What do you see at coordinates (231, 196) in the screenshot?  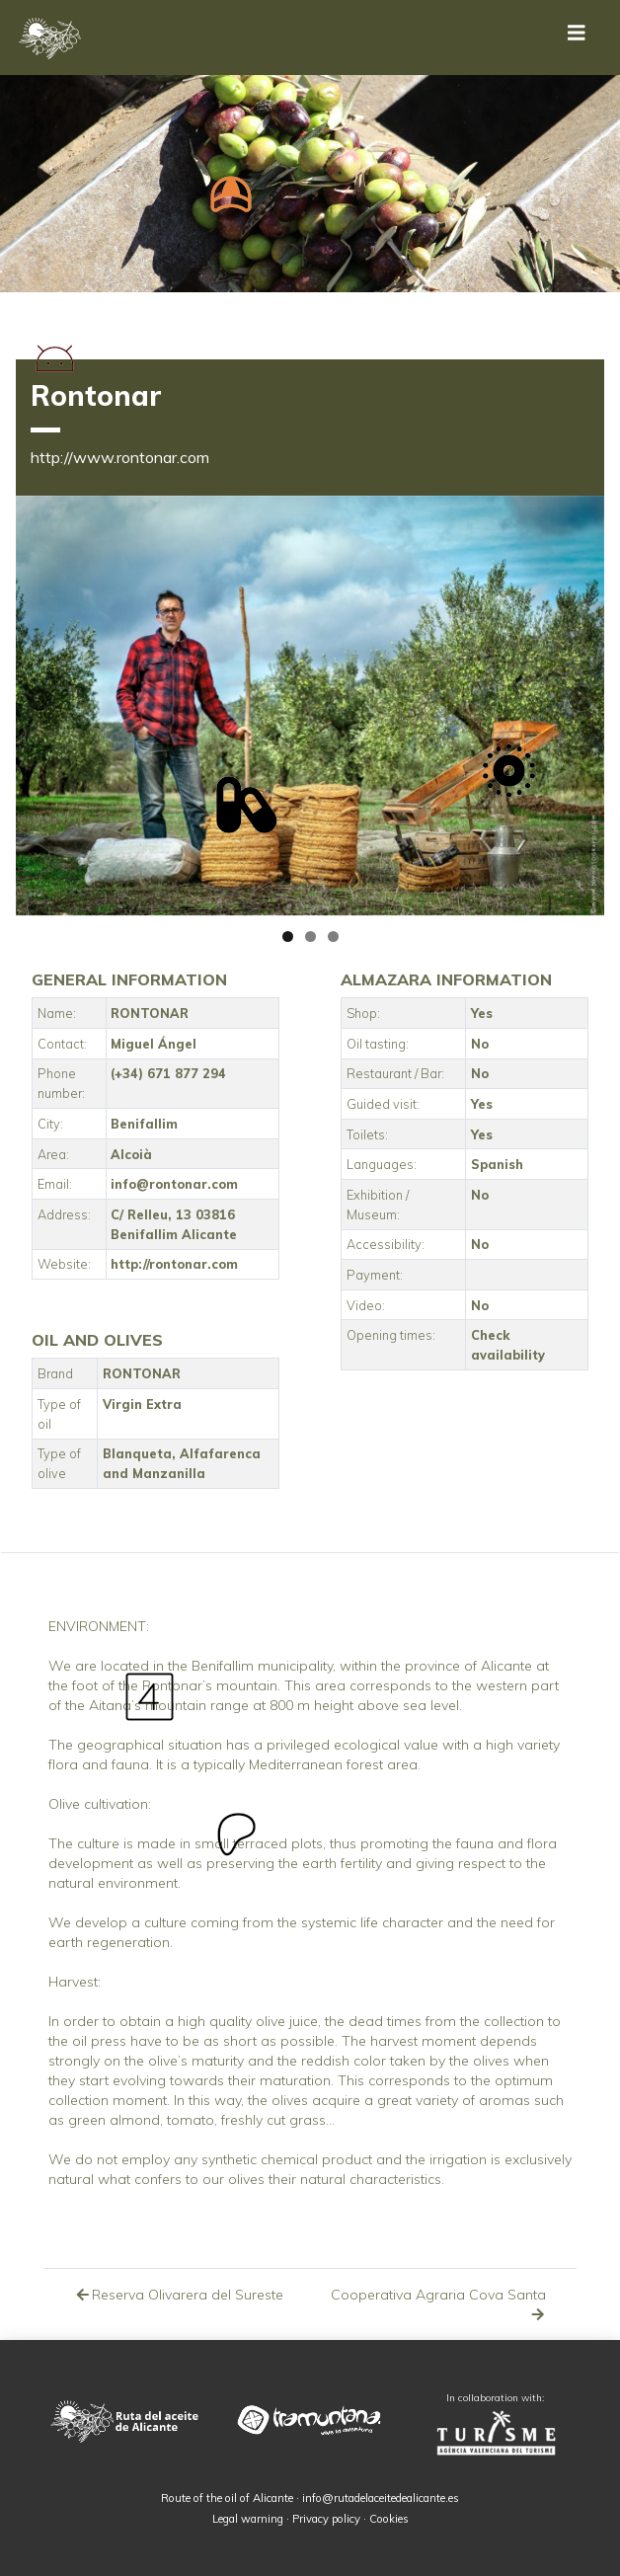 I see `select headwear or cap accessory` at bounding box center [231, 196].